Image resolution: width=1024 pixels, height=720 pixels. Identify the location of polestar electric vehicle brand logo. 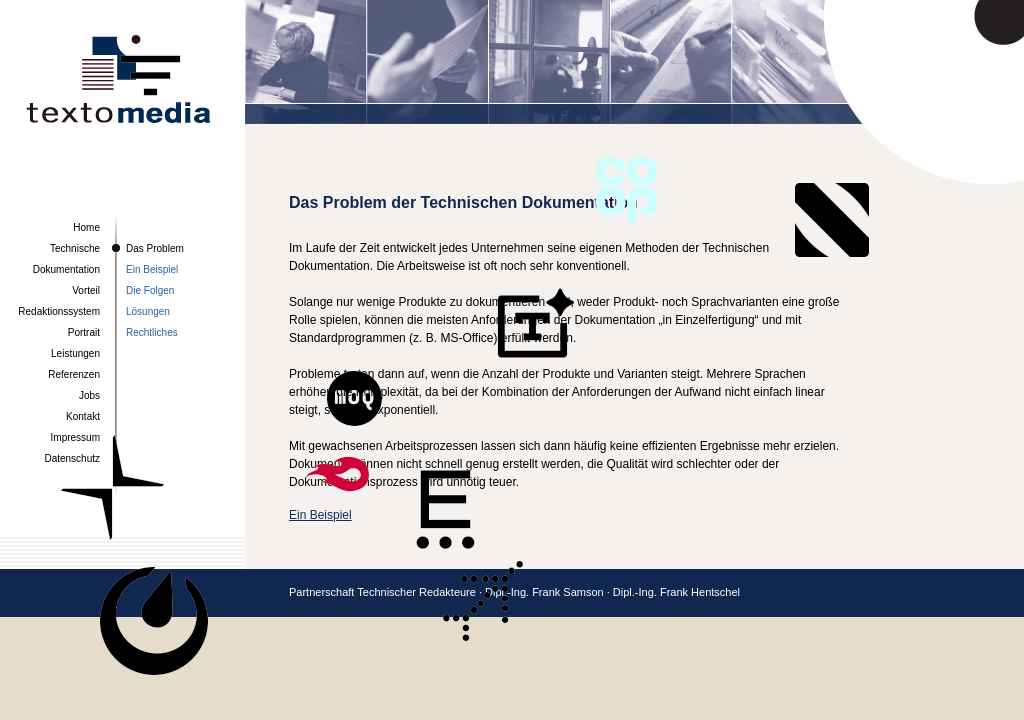
(112, 487).